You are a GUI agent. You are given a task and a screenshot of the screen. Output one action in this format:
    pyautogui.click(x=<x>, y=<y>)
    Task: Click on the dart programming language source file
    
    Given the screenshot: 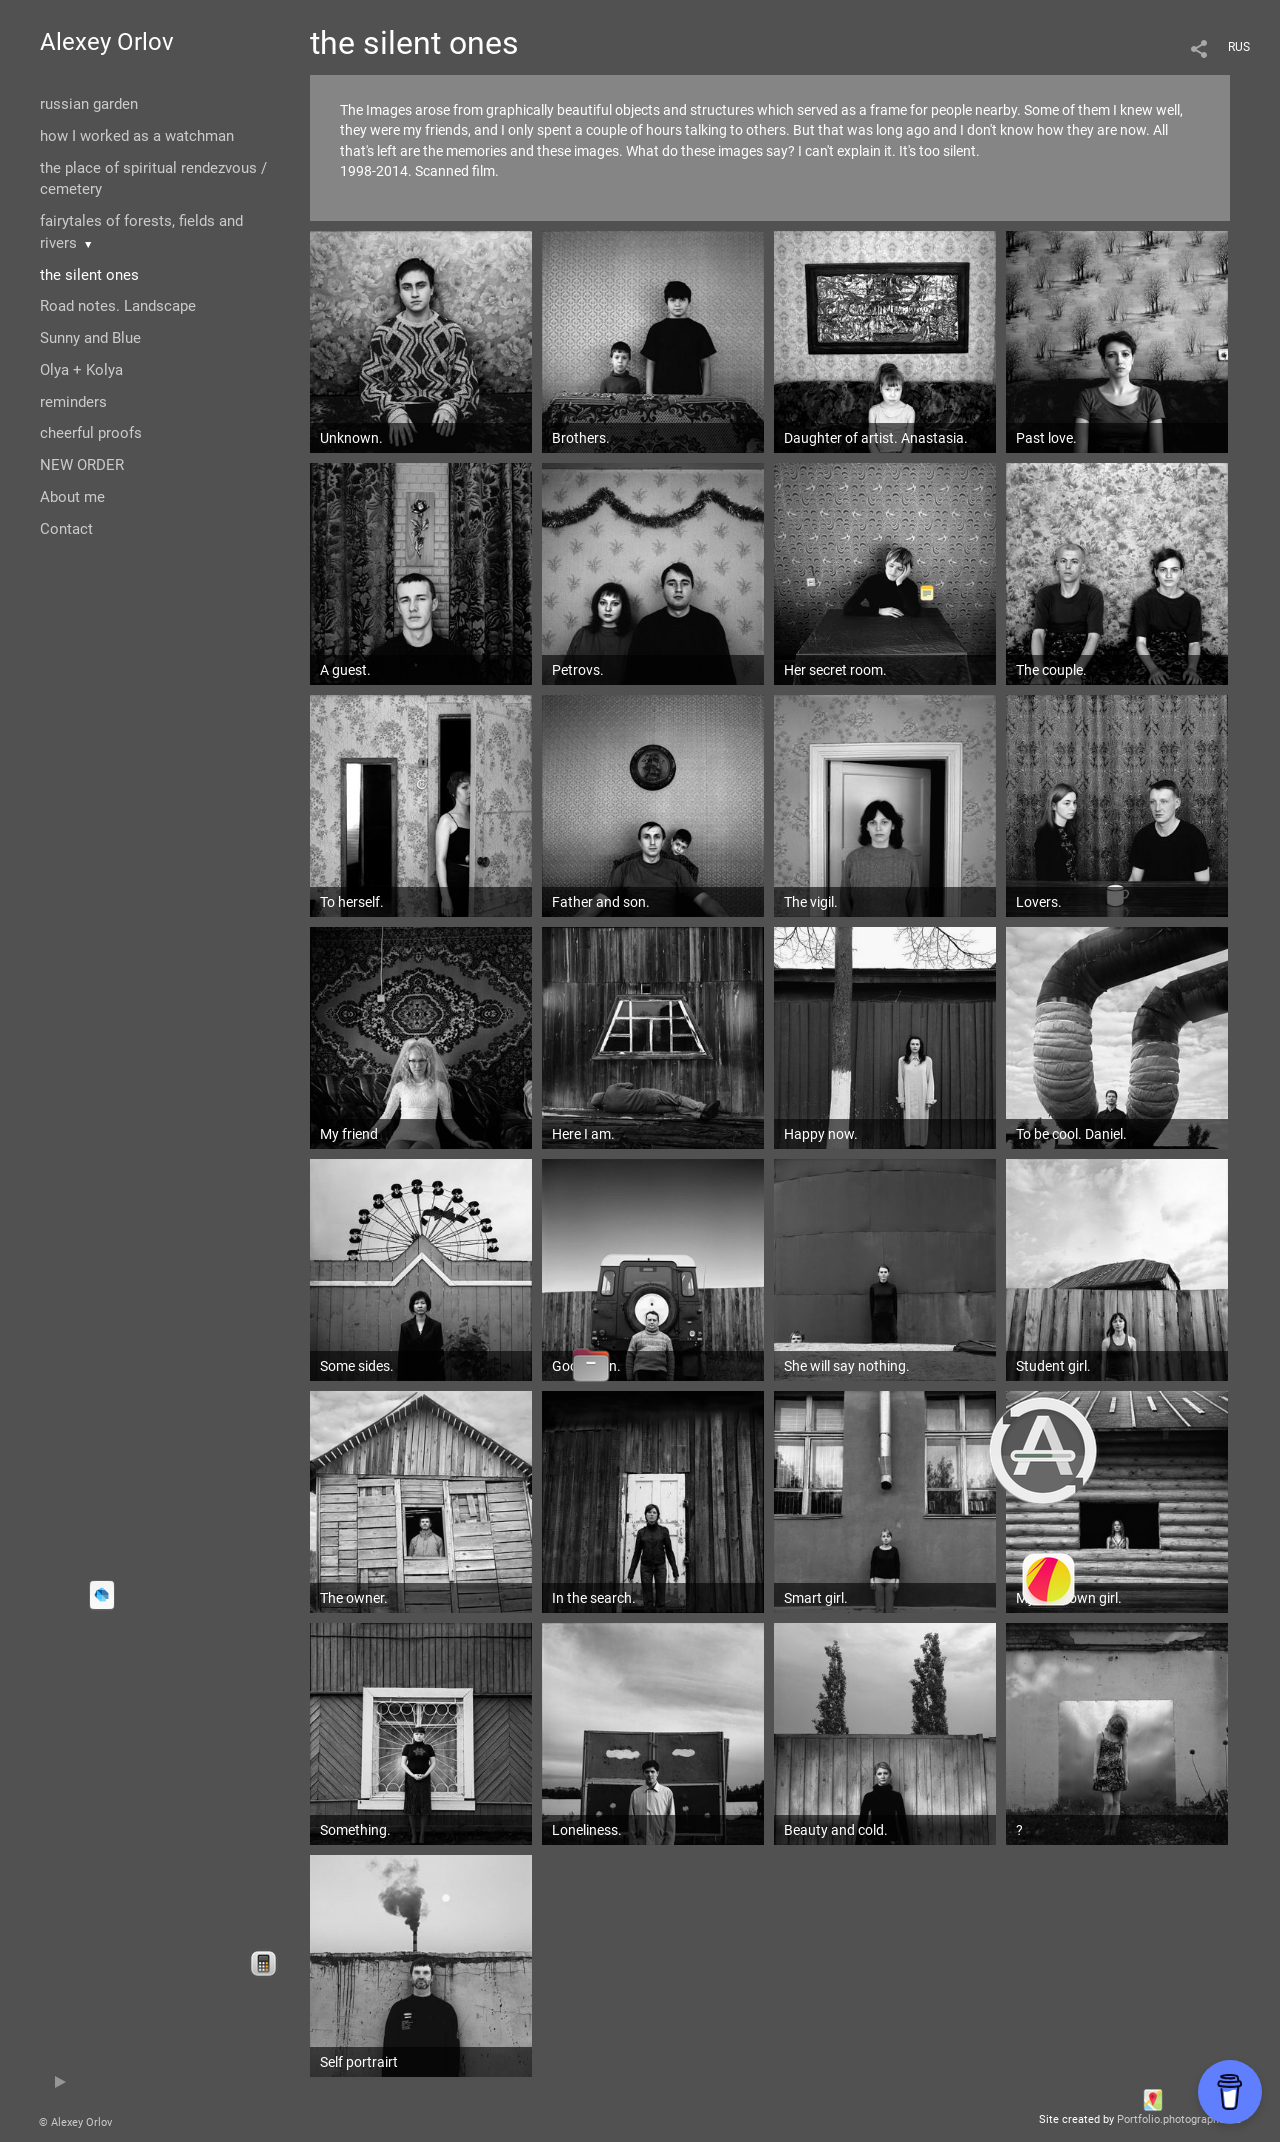 What is the action you would take?
    pyautogui.click(x=102, y=1595)
    